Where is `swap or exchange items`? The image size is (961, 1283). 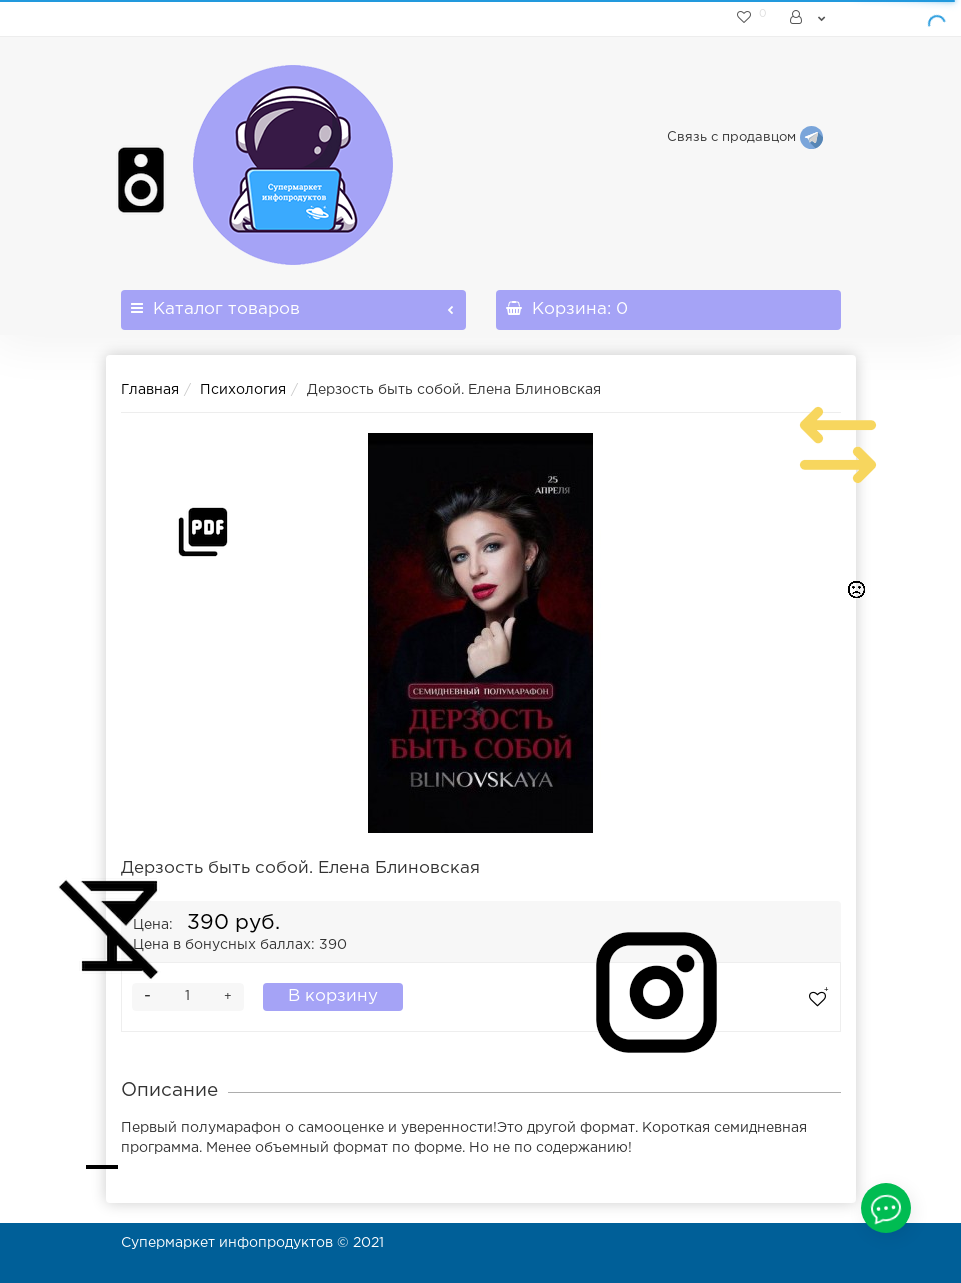
swap or exchange items is located at coordinates (838, 445).